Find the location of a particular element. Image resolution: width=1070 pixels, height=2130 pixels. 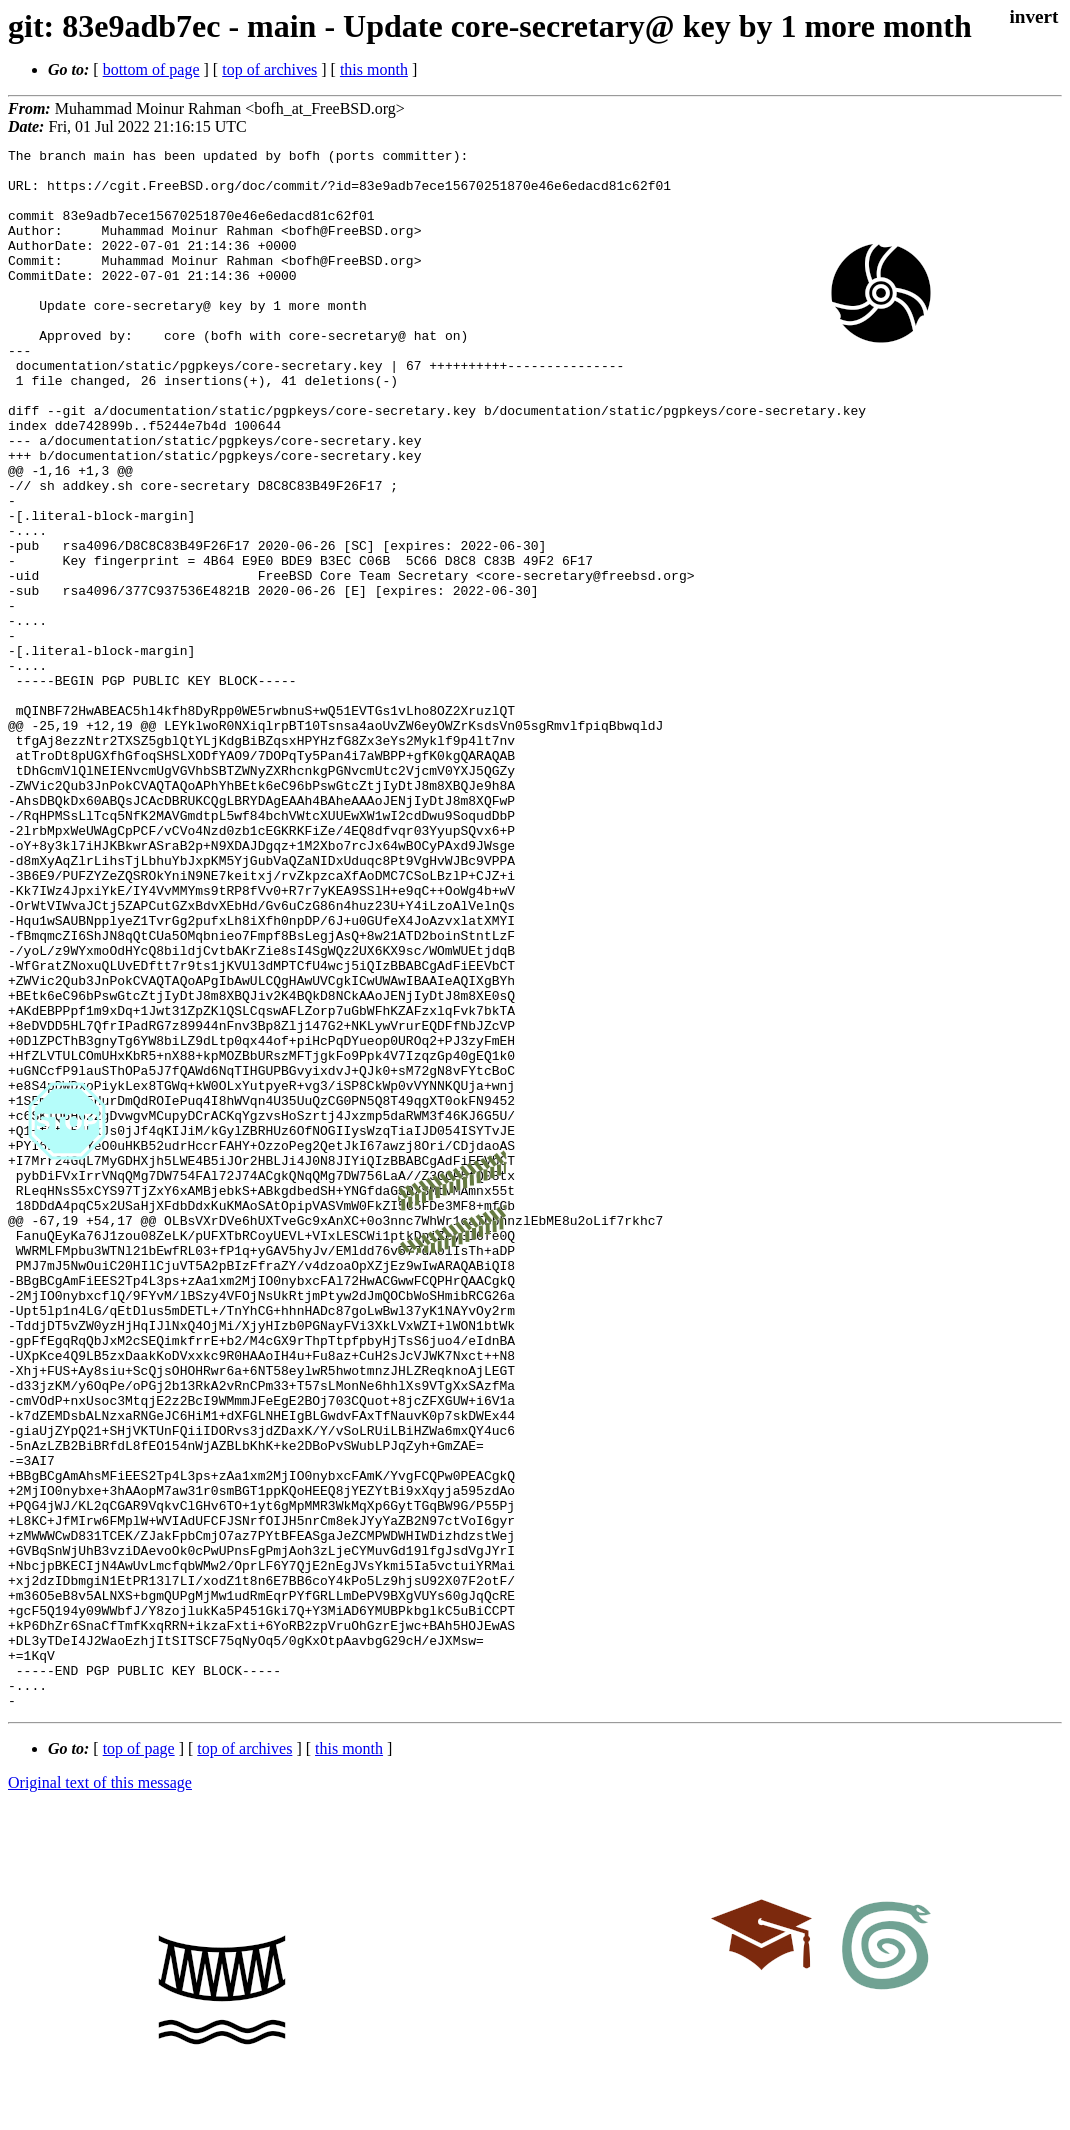

access education or learning features is located at coordinates (761, 1935).